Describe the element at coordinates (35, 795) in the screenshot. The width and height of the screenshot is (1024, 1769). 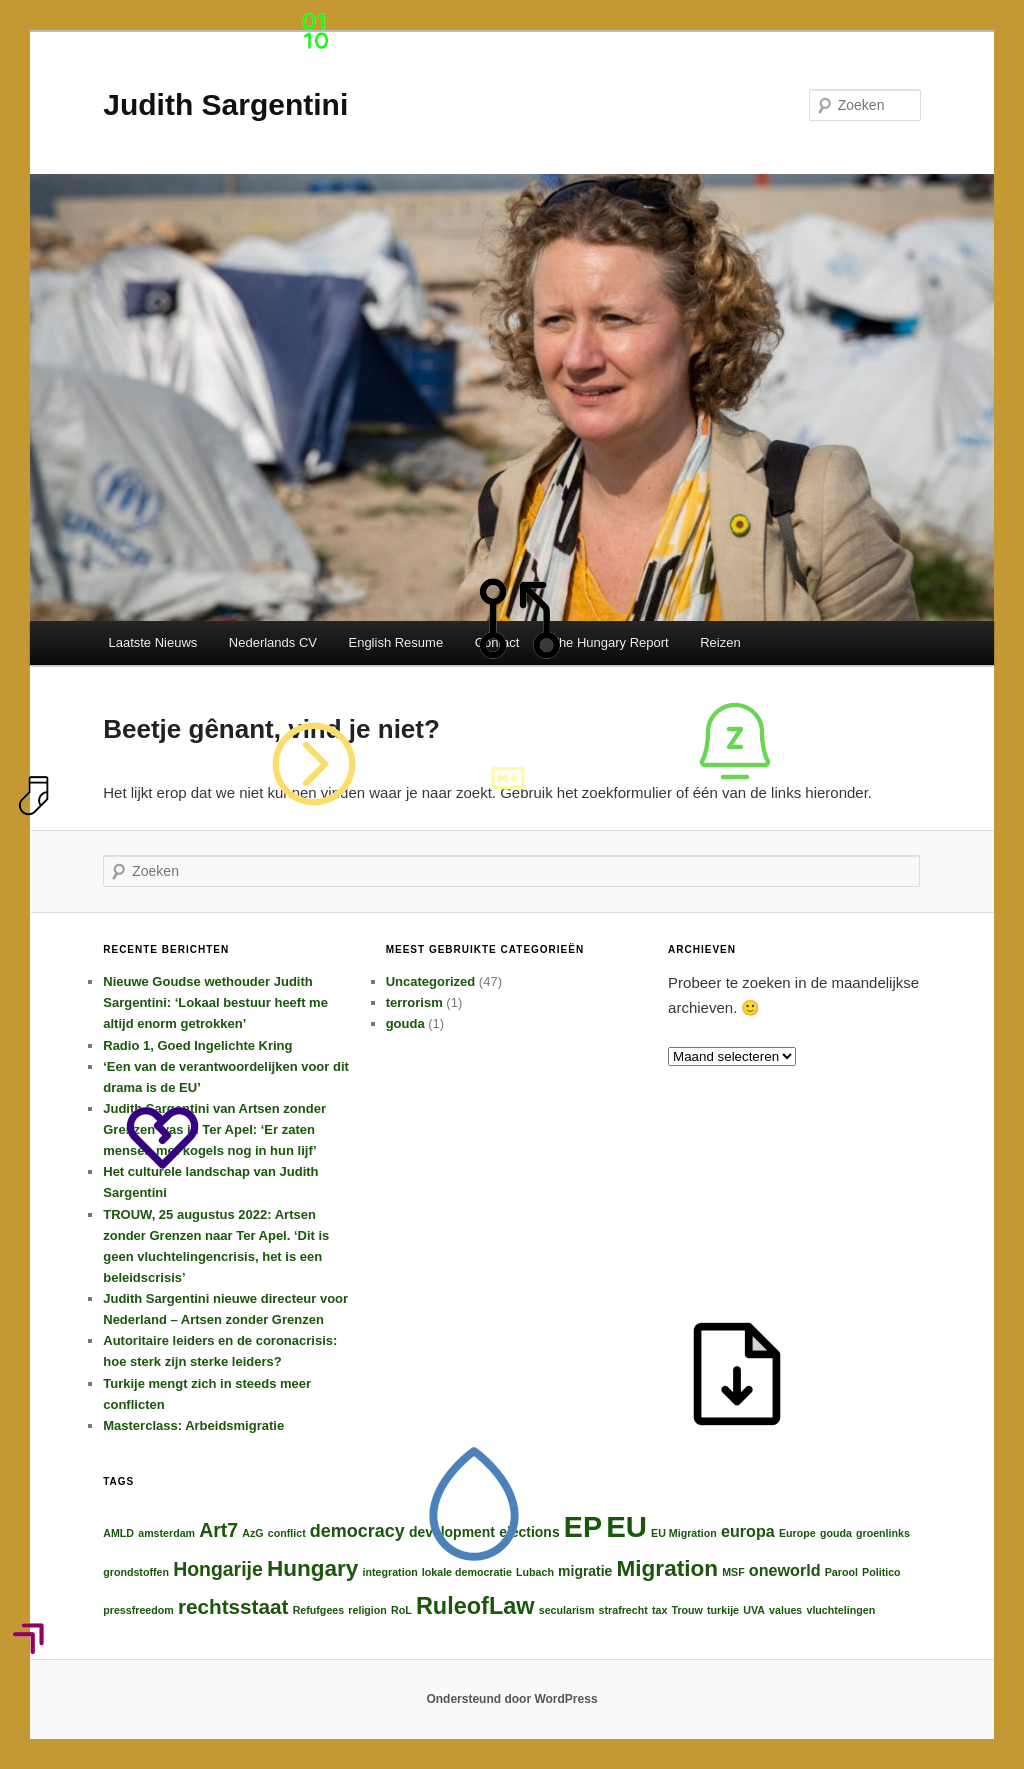
I see `browse clothing or apparel items` at that location.